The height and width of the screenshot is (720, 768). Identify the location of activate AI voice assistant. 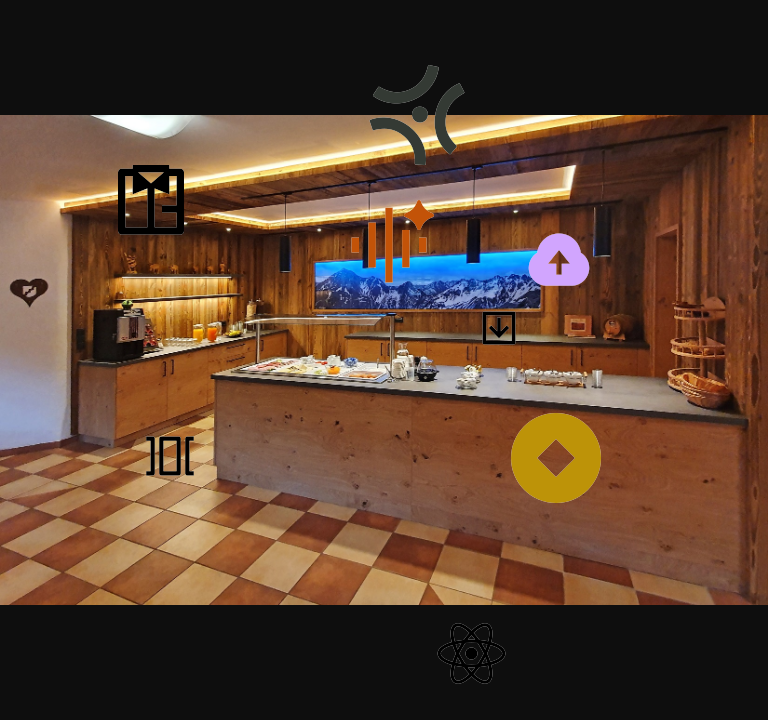
(389, 245).